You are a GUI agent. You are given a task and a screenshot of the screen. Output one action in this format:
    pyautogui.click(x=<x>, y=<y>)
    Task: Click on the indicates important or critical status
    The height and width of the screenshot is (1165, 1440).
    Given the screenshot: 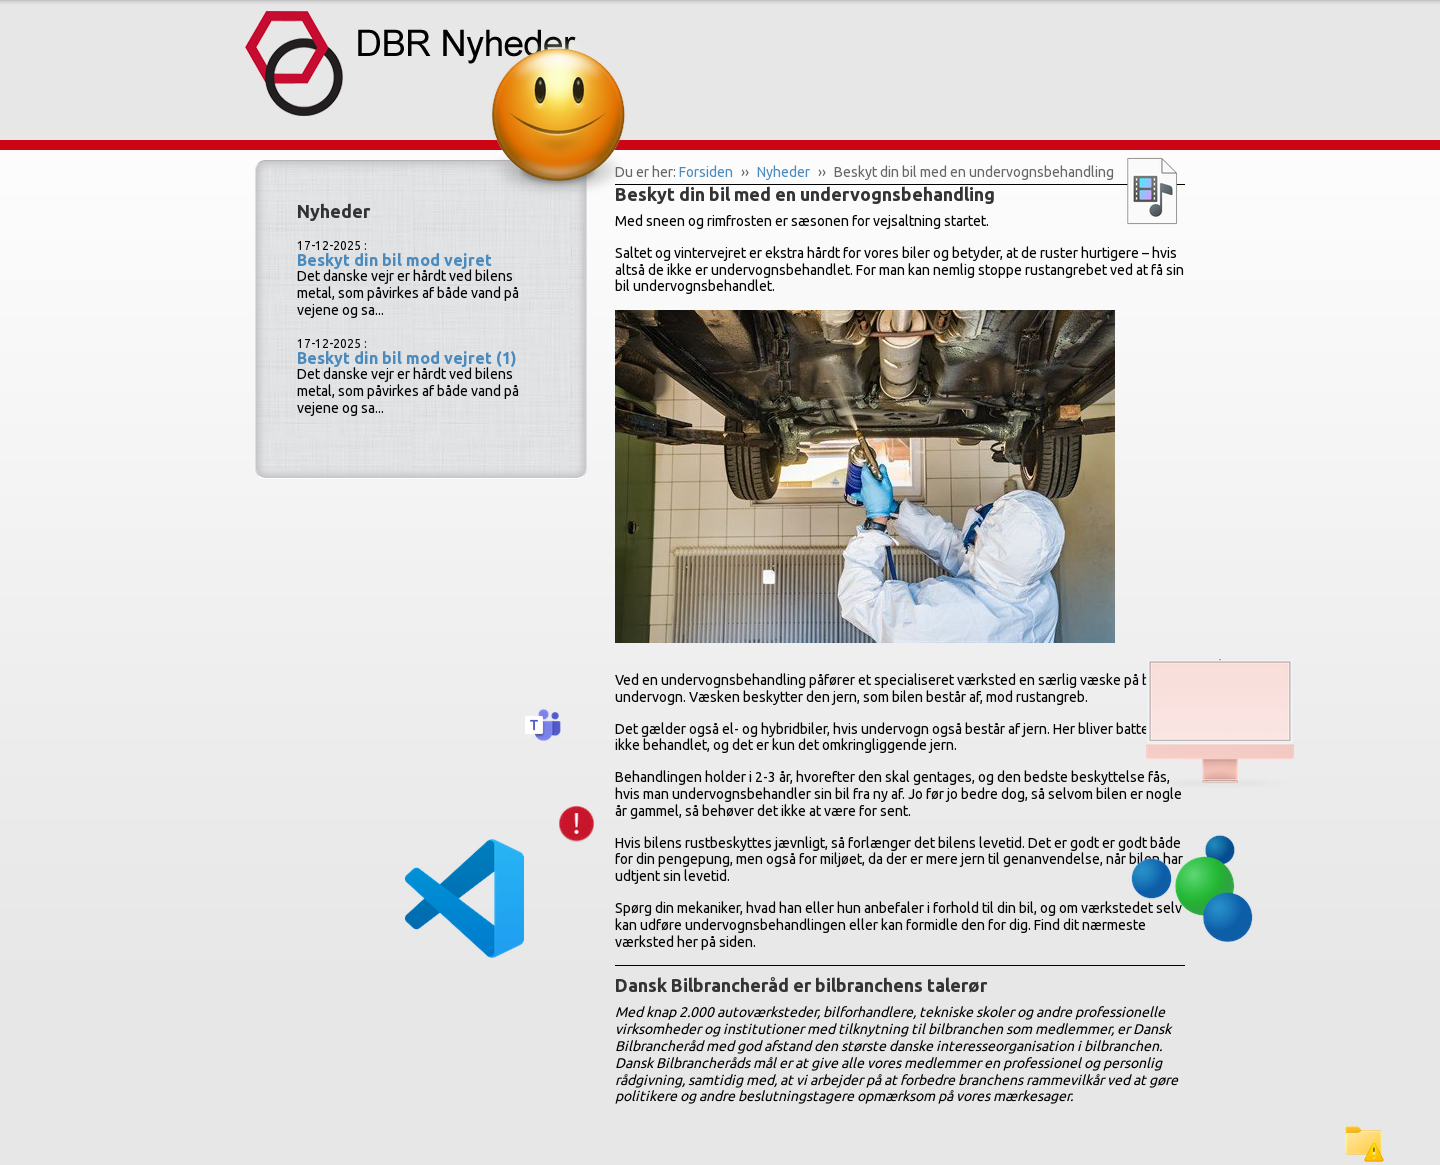 What is the action you would take?
    pyautogui.click(x=576, y=823)
    